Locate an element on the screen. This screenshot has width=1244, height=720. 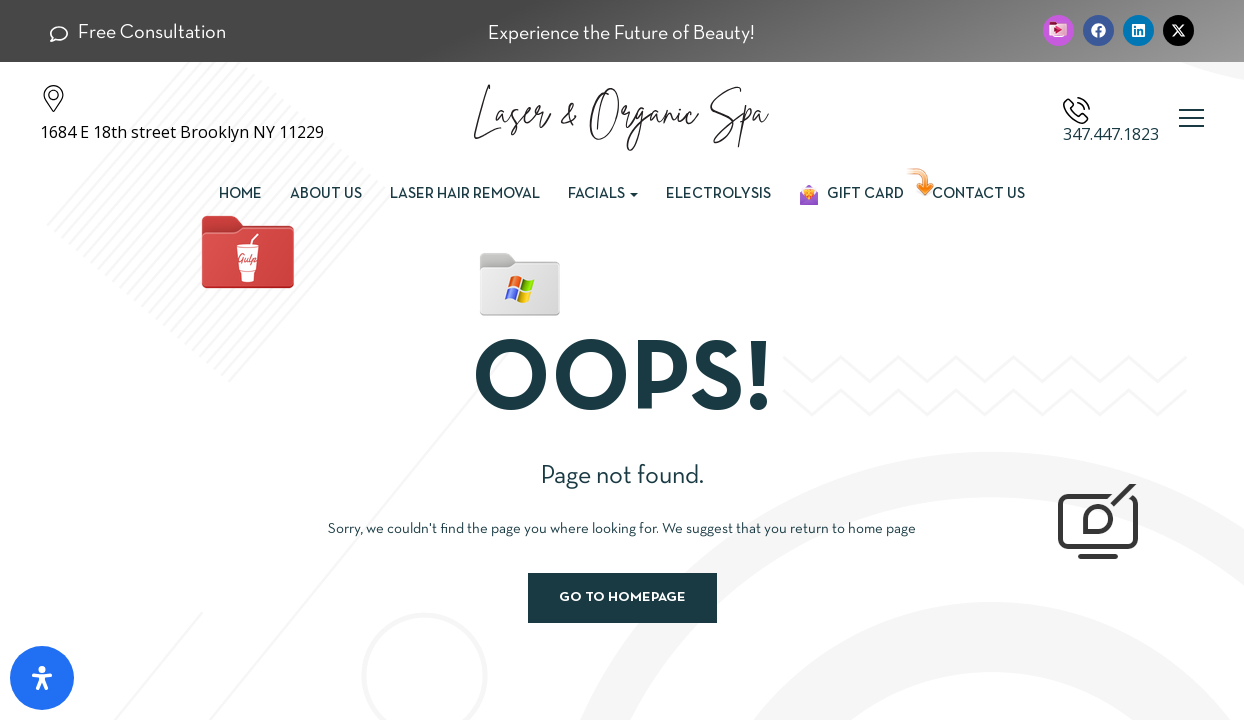
open folder containing windows xp files or programs is located at coordinates (519, 286).